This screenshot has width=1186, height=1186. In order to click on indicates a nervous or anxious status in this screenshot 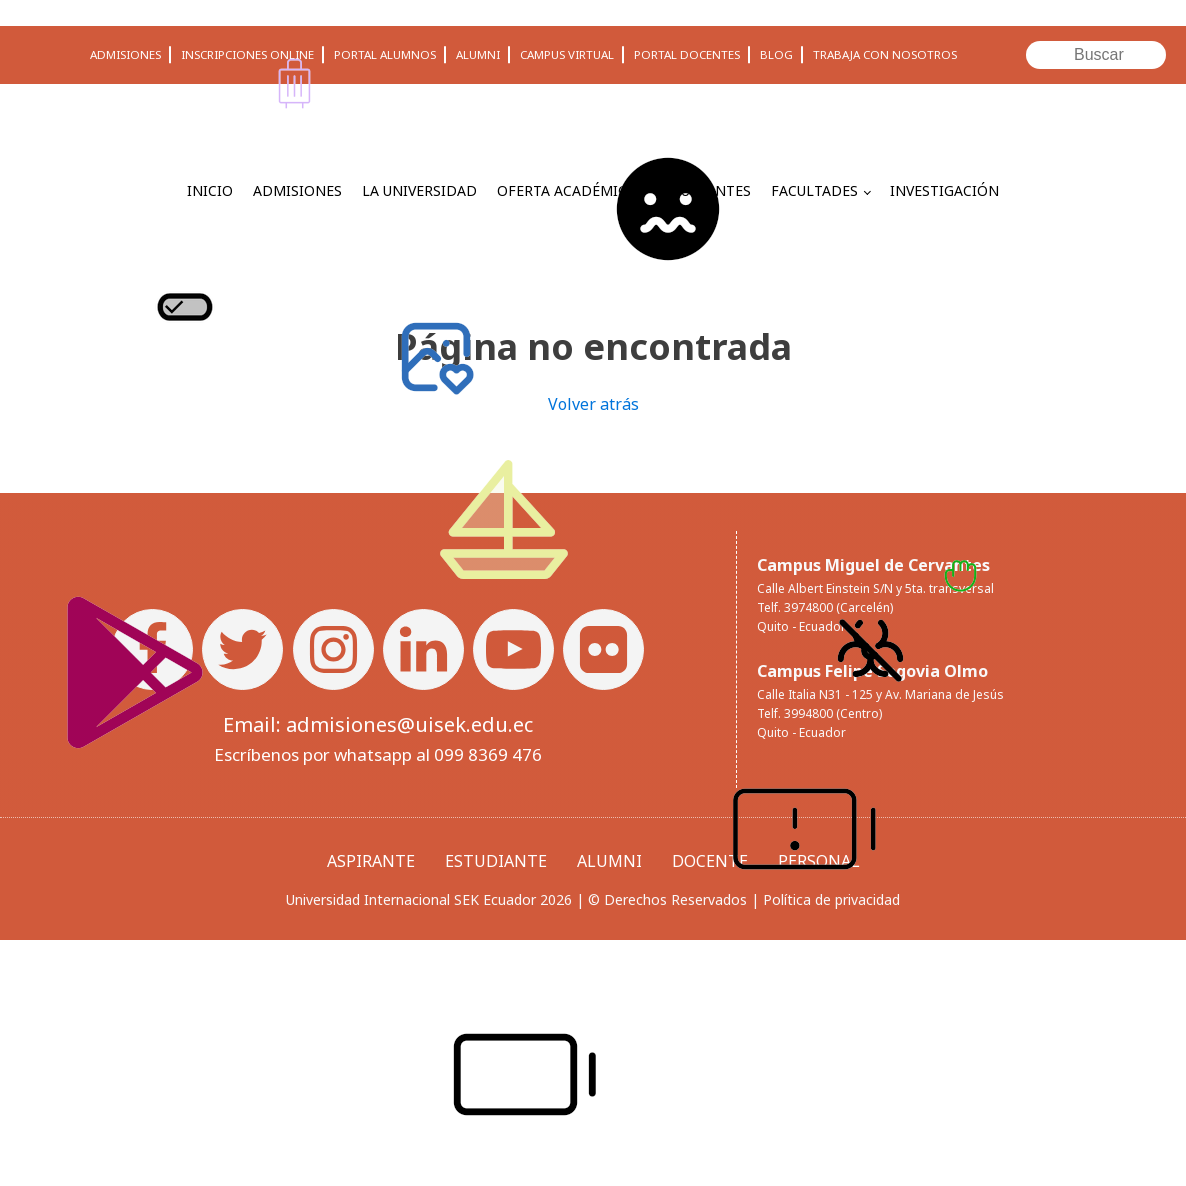, I will do `click(668, 209)`.